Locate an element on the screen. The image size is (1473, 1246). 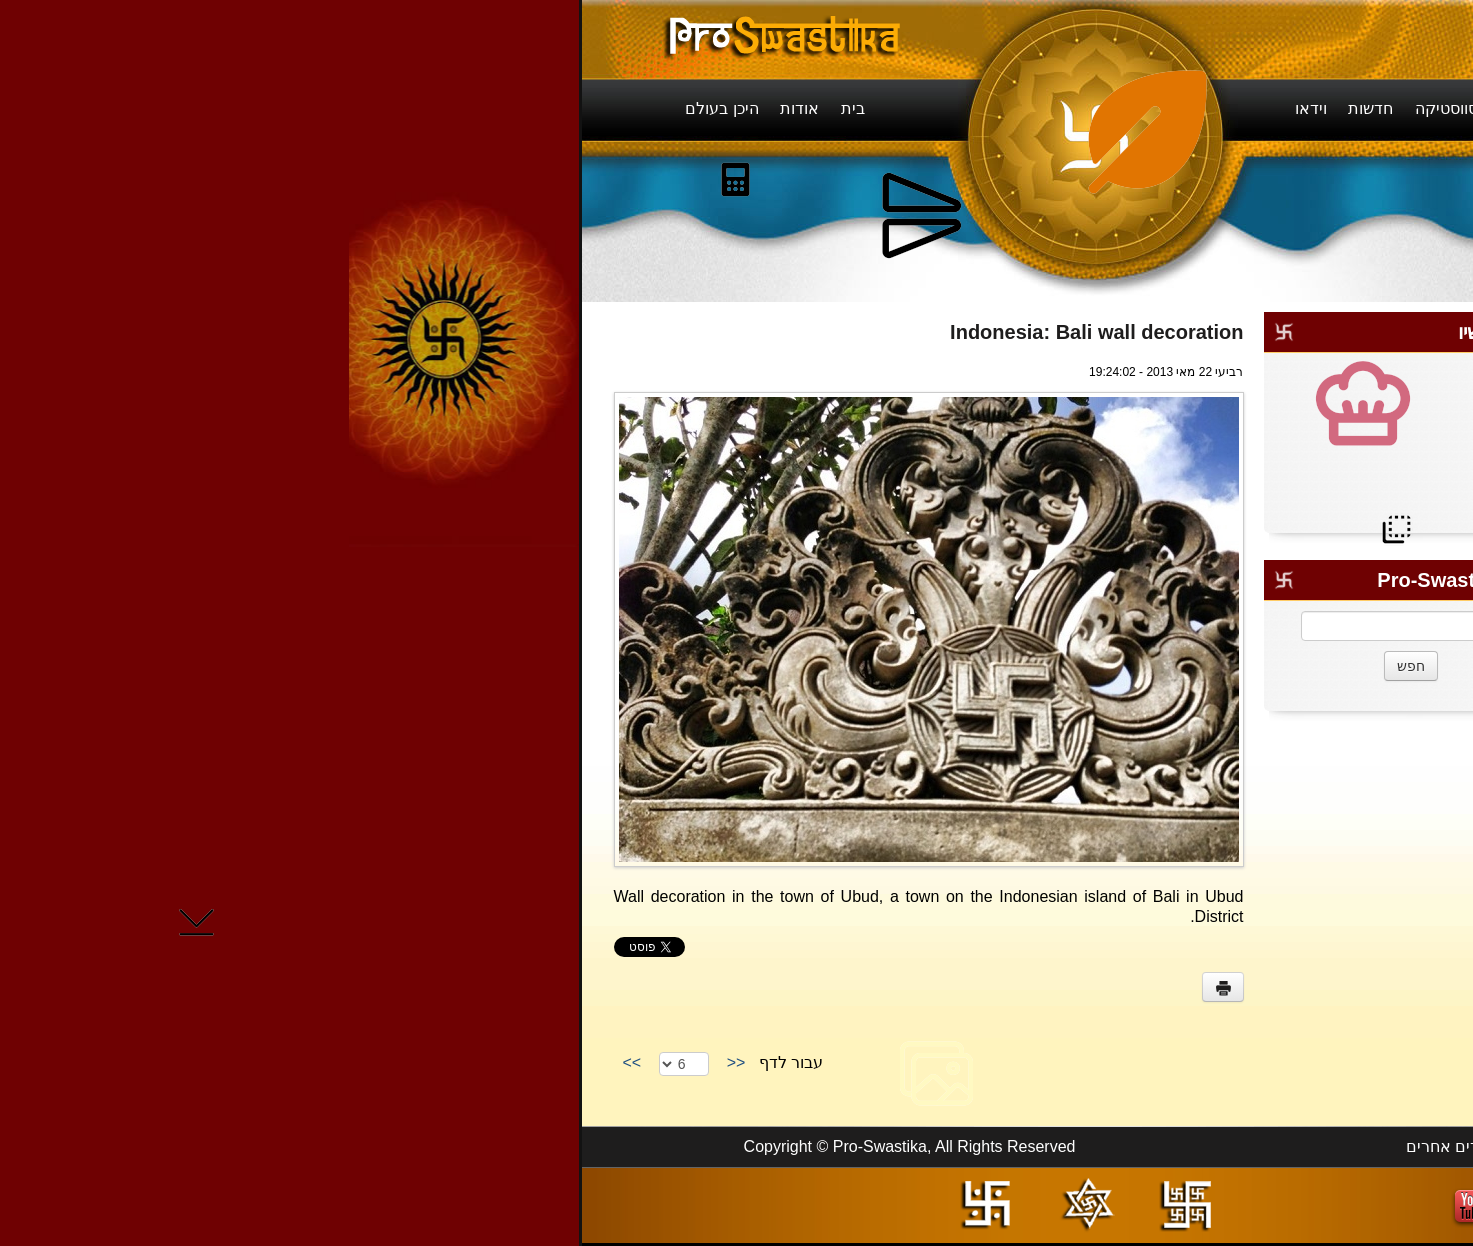
flip image or content vertically is located at coordinates (918, 215).